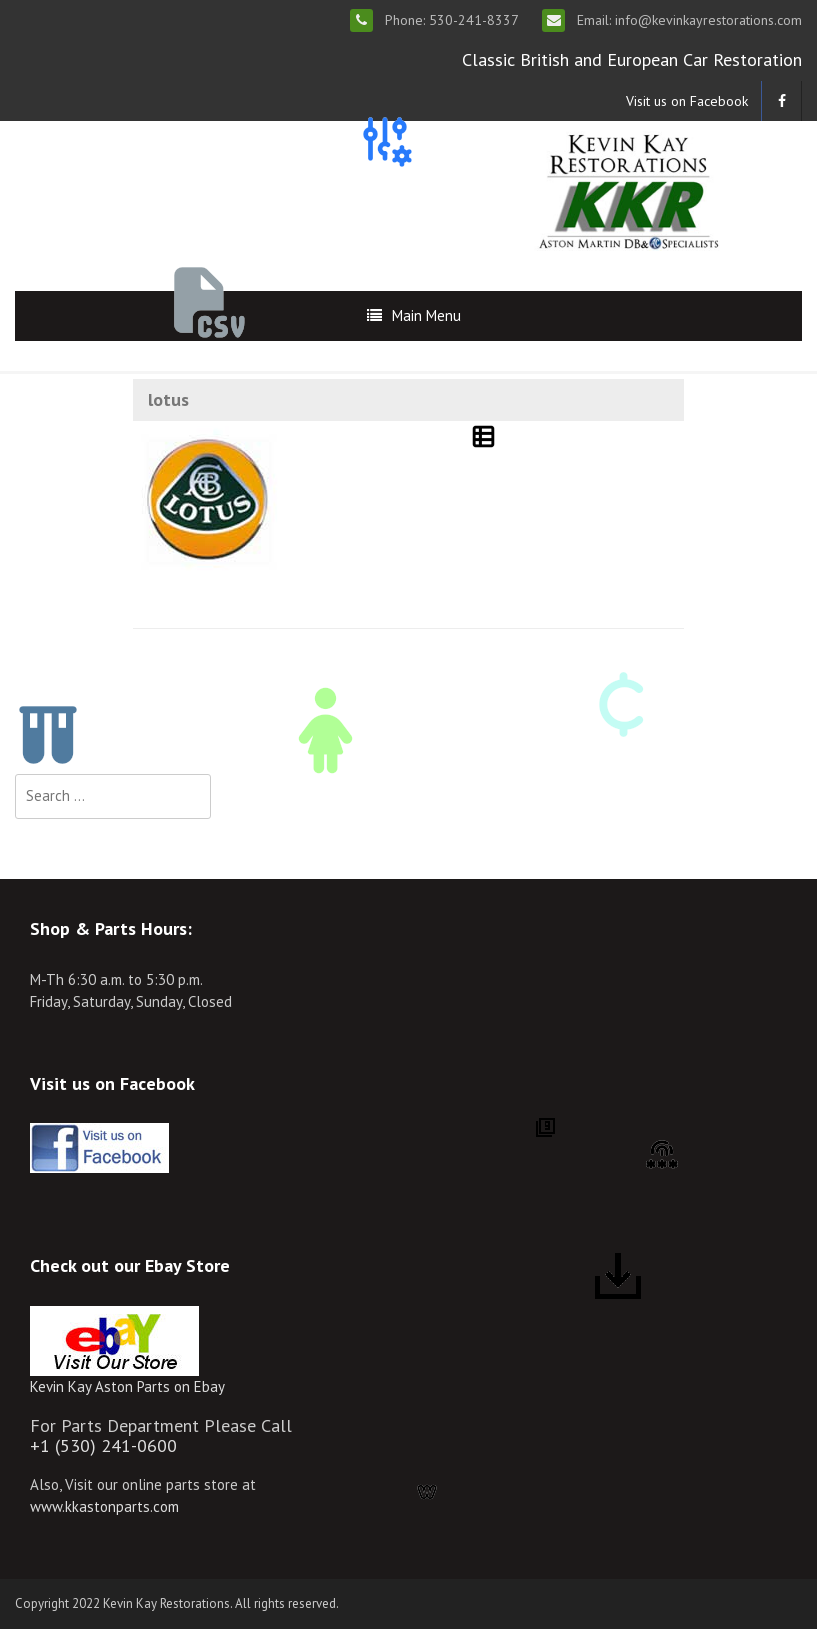 Image resolution: width=817 pixels, height=1629 pixels. I want to click on access advanced settings or configuration options, so click(385, 139).